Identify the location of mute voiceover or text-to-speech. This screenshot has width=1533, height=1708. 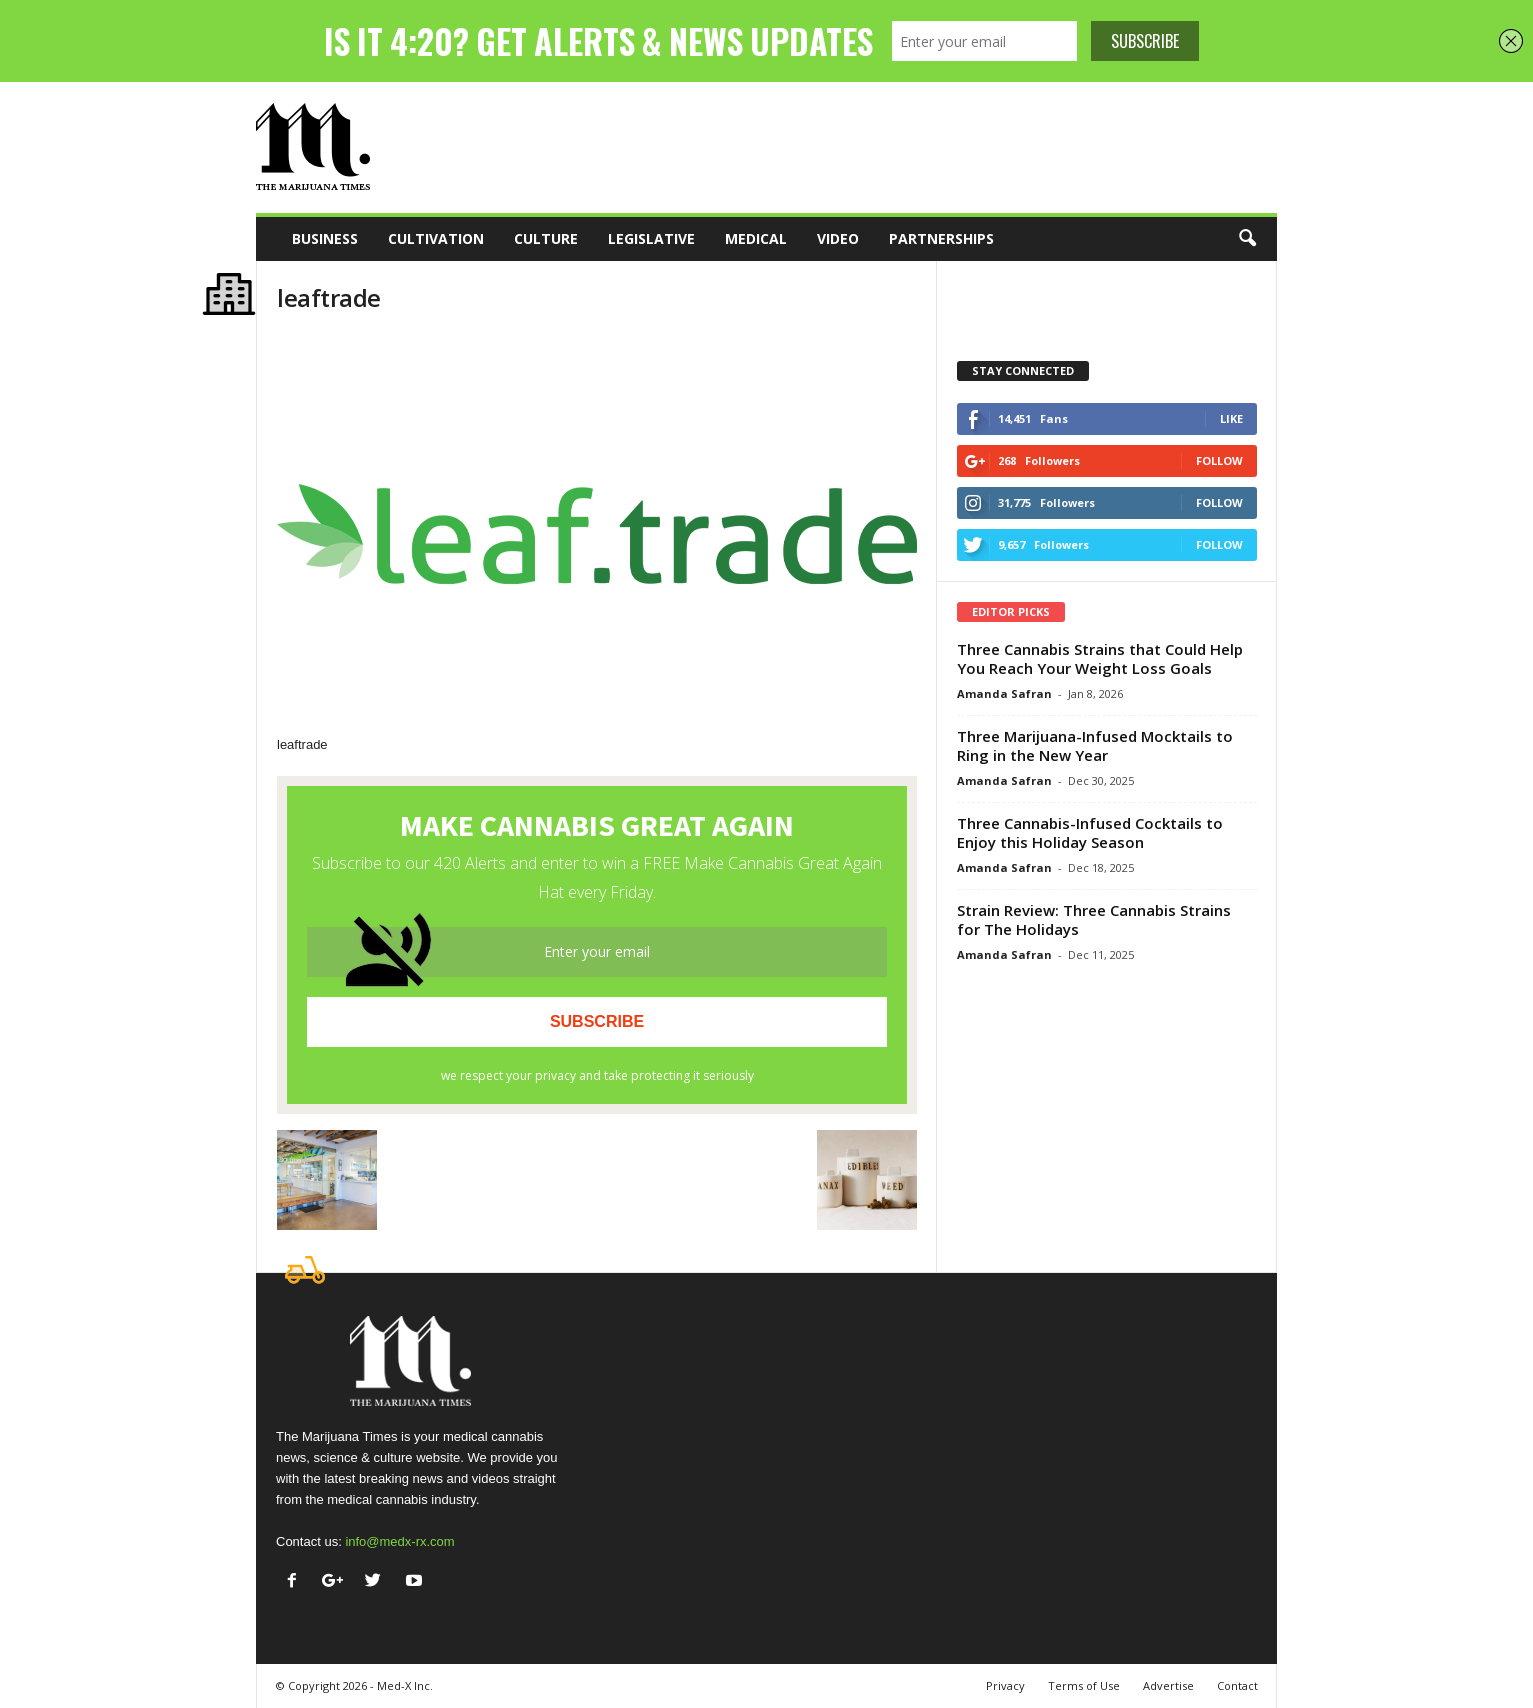
(388, 951).